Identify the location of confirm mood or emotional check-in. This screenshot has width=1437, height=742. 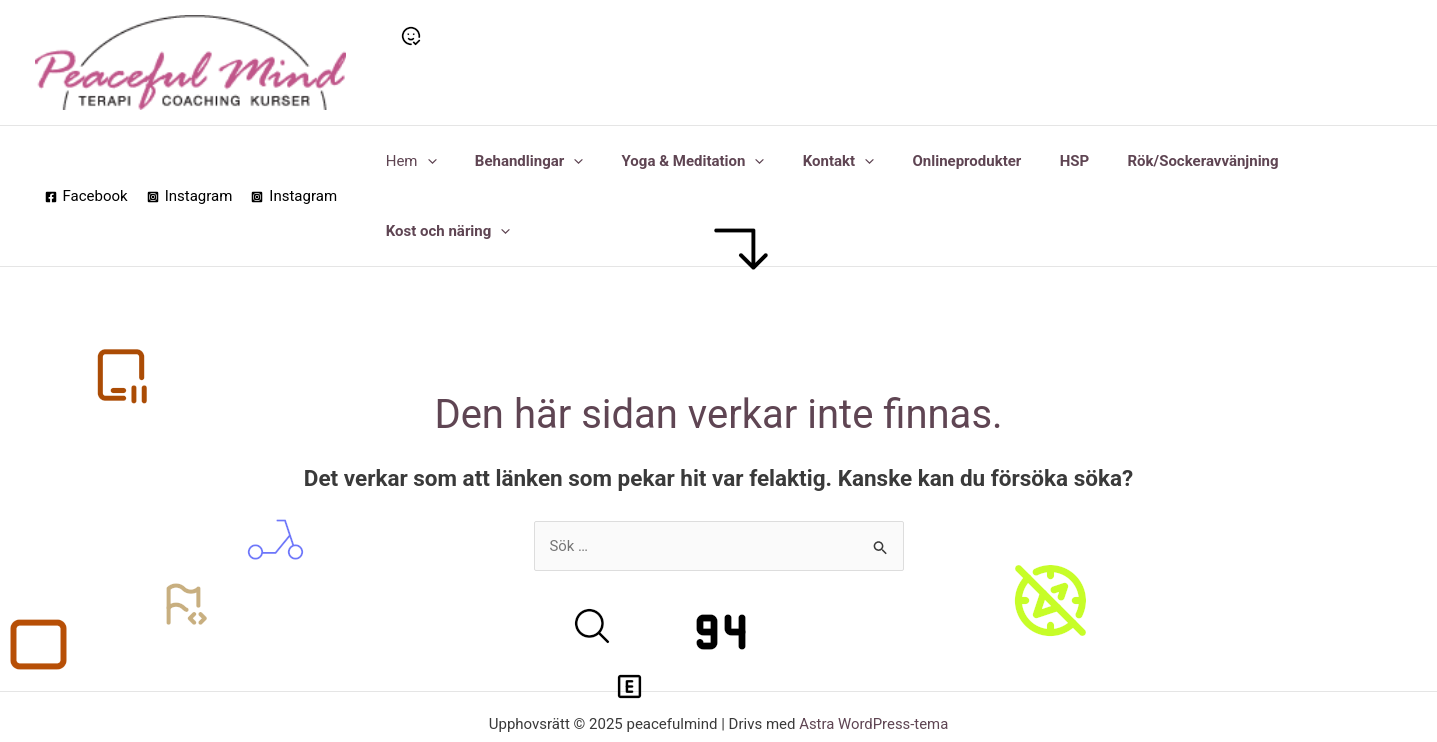
(411, 36).